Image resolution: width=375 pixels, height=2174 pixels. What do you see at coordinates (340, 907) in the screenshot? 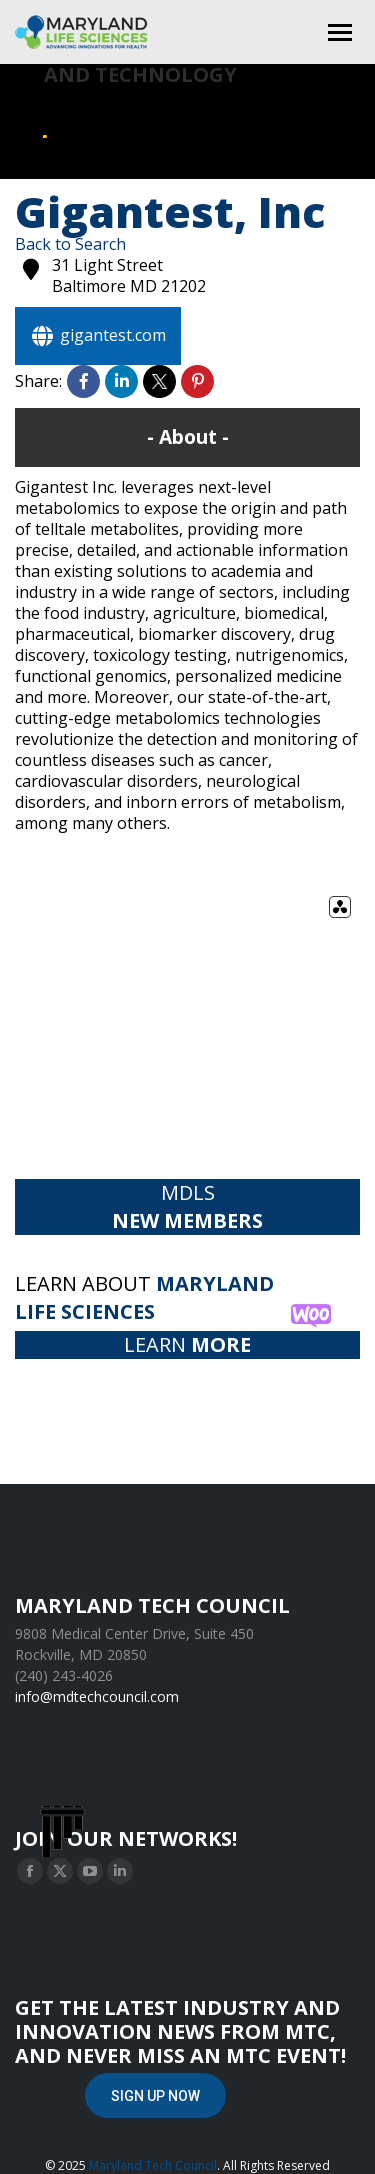
I see `open DaVinci Resolve video editing software` at bounding box center [340, 907].